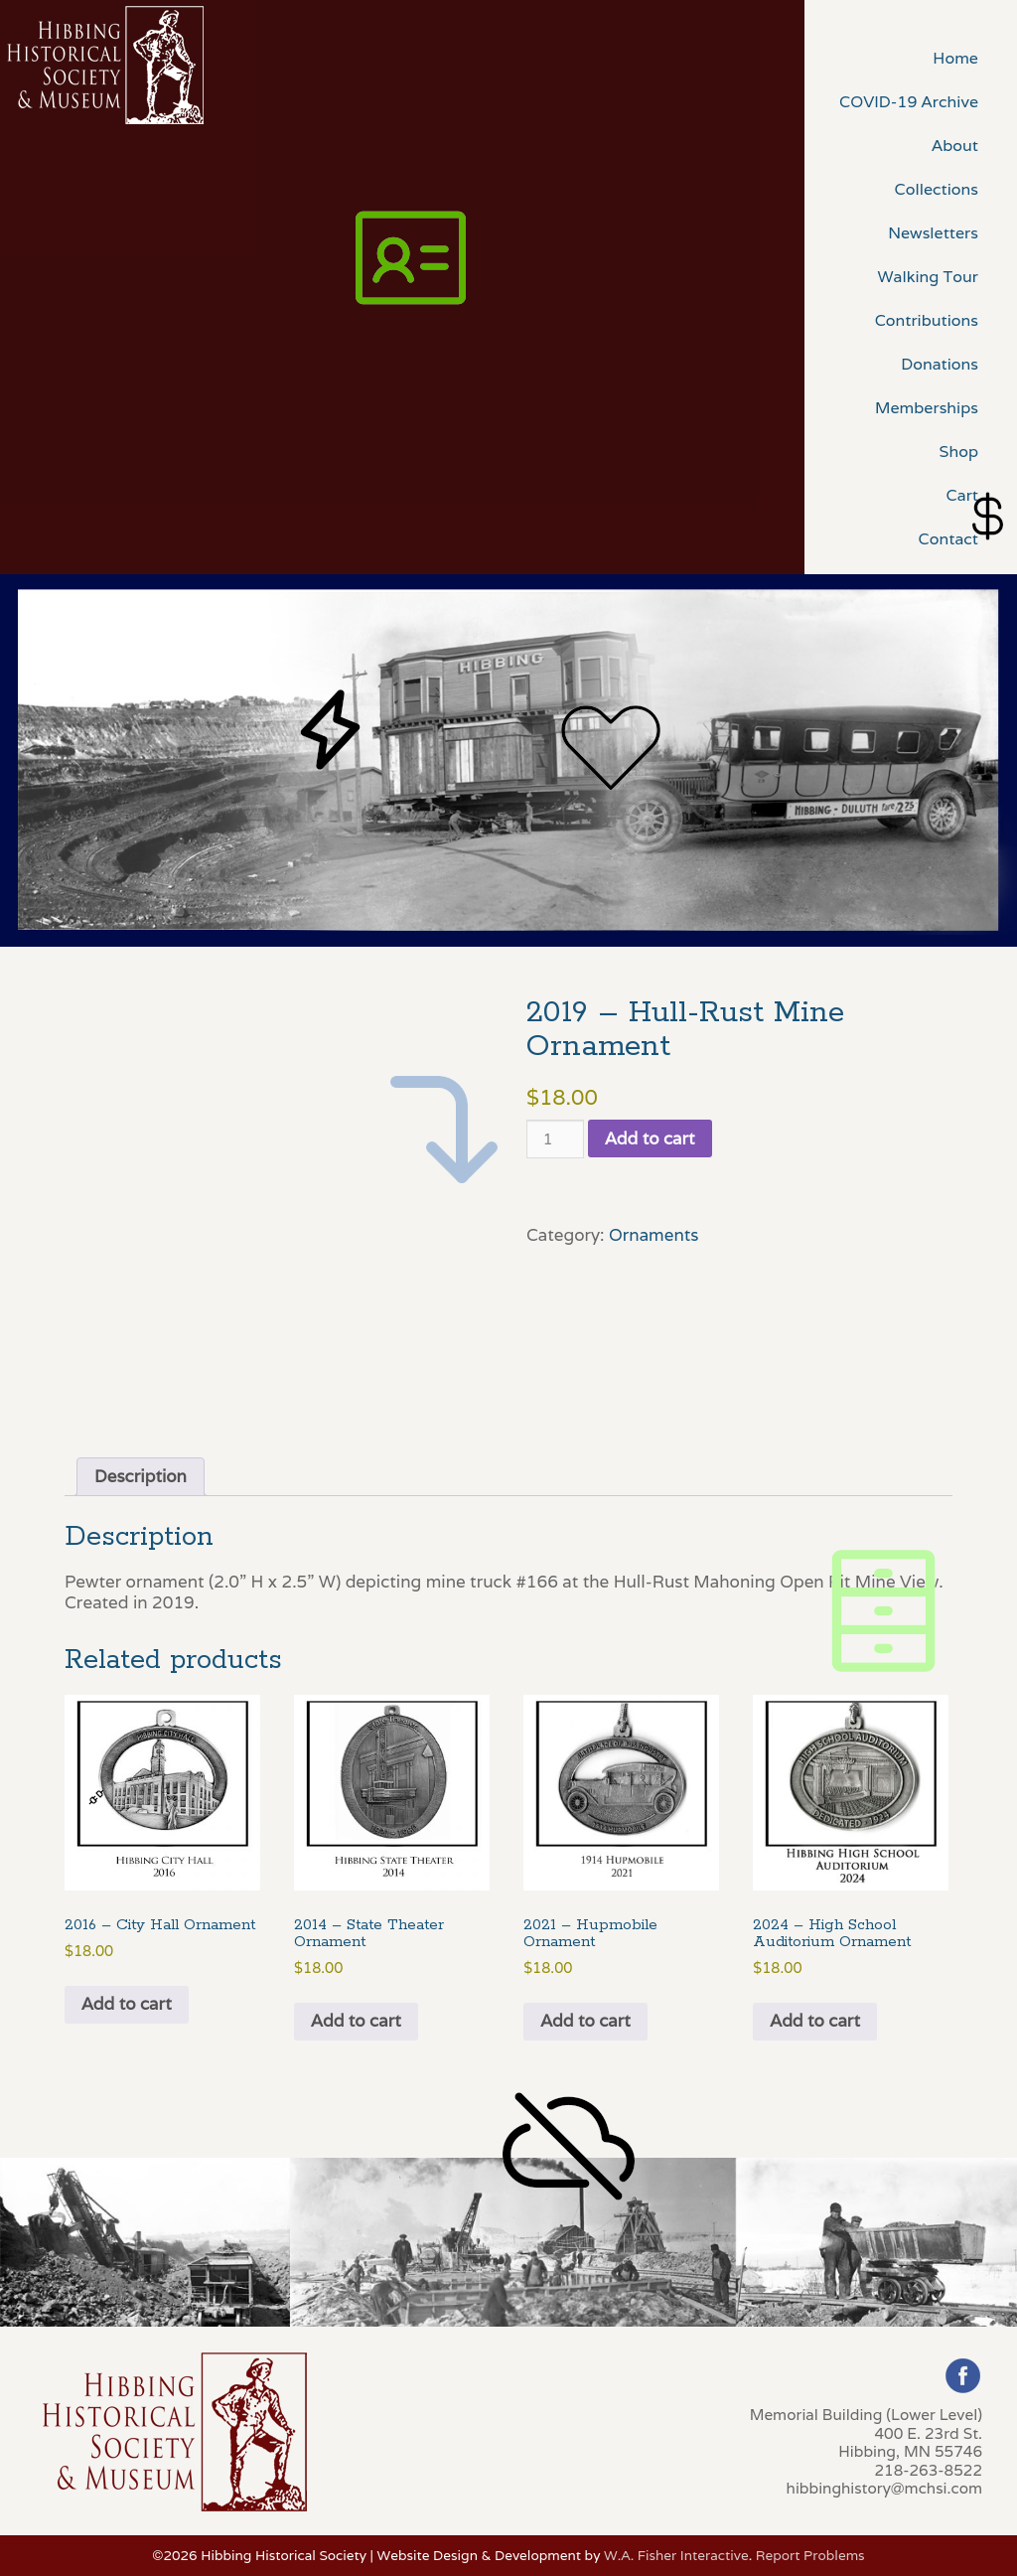 This screenshot has width=1017, height=2576. I want to click on add to favorites, so click(611, 744).